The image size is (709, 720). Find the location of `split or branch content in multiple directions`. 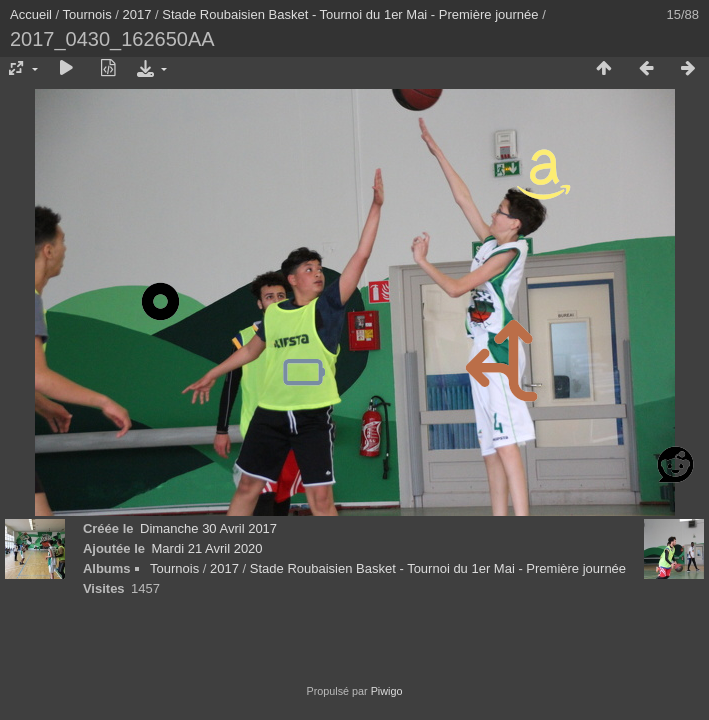

split or branch content in multiple directions is located at coordinates (504, 363).